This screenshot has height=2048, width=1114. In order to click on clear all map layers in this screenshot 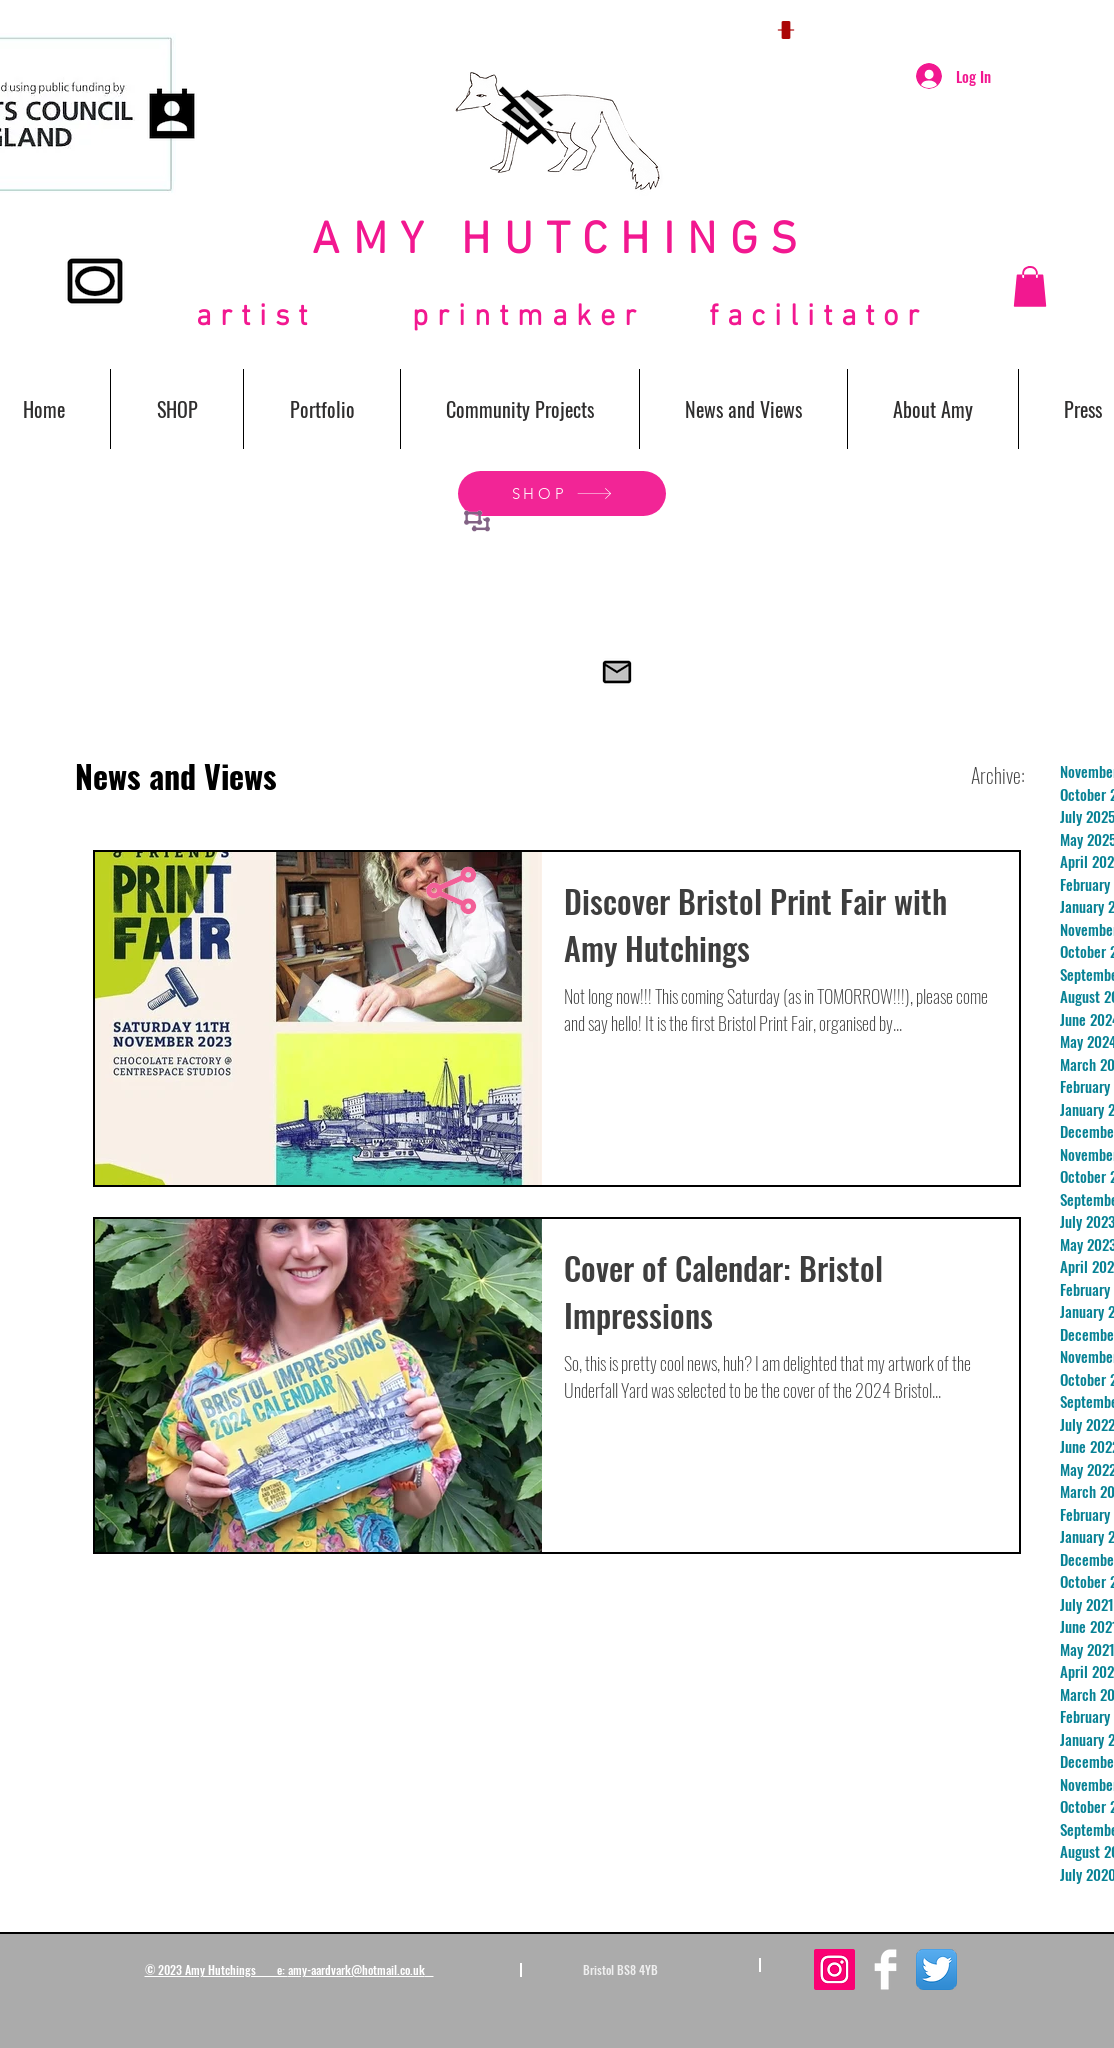, I will do `click(527, 118)`.